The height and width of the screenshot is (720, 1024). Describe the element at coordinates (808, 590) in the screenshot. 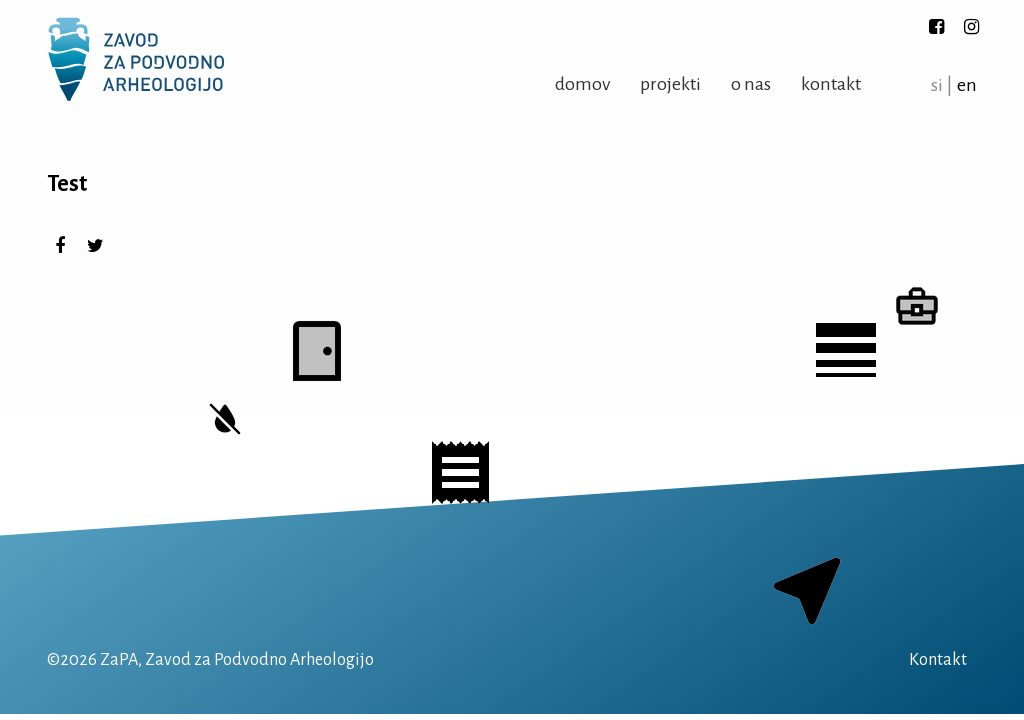

I see `access nearby places or points of interest` at that location.